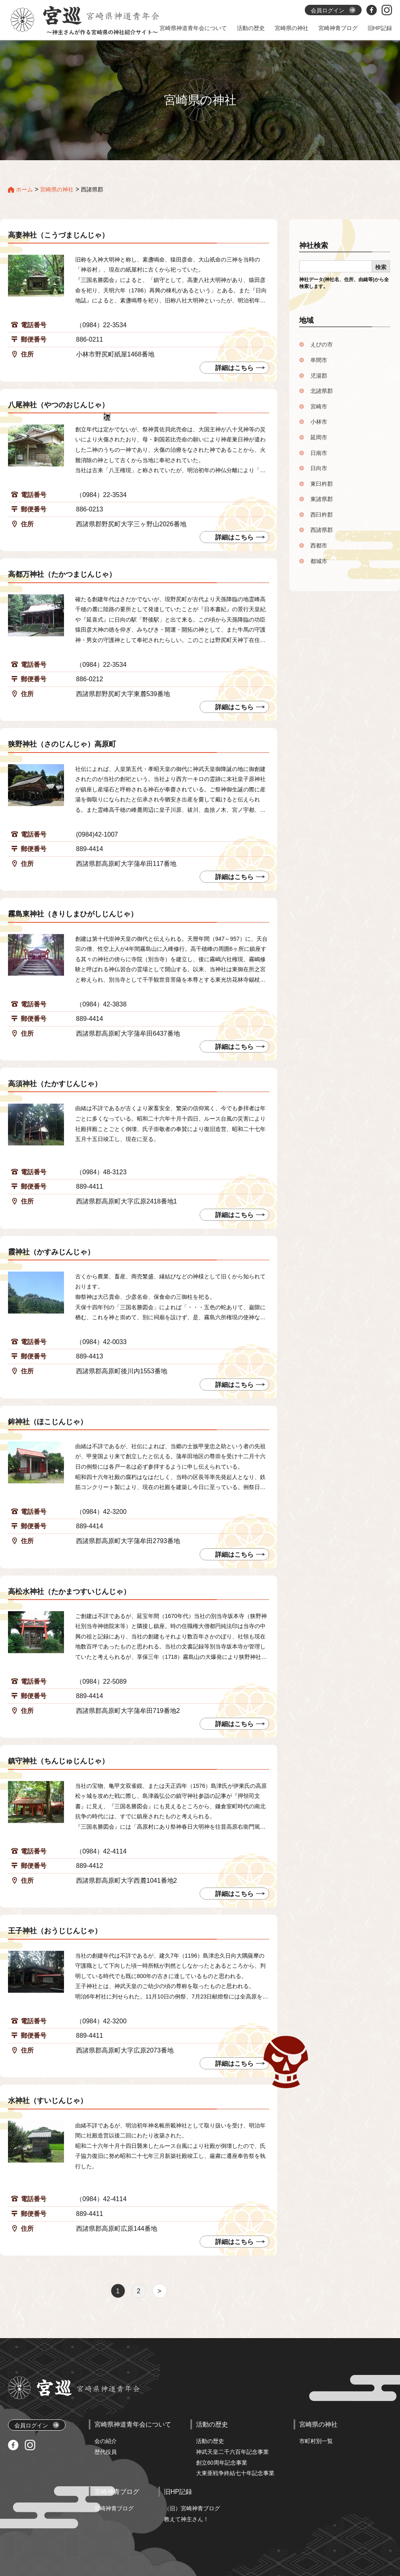 This screenshot has width=400, height=2576. What do you see at coordinates (286, 2062) in the screenshot?
I see `access pirate or nautical themed game content` at bounding box center [286, 2062].